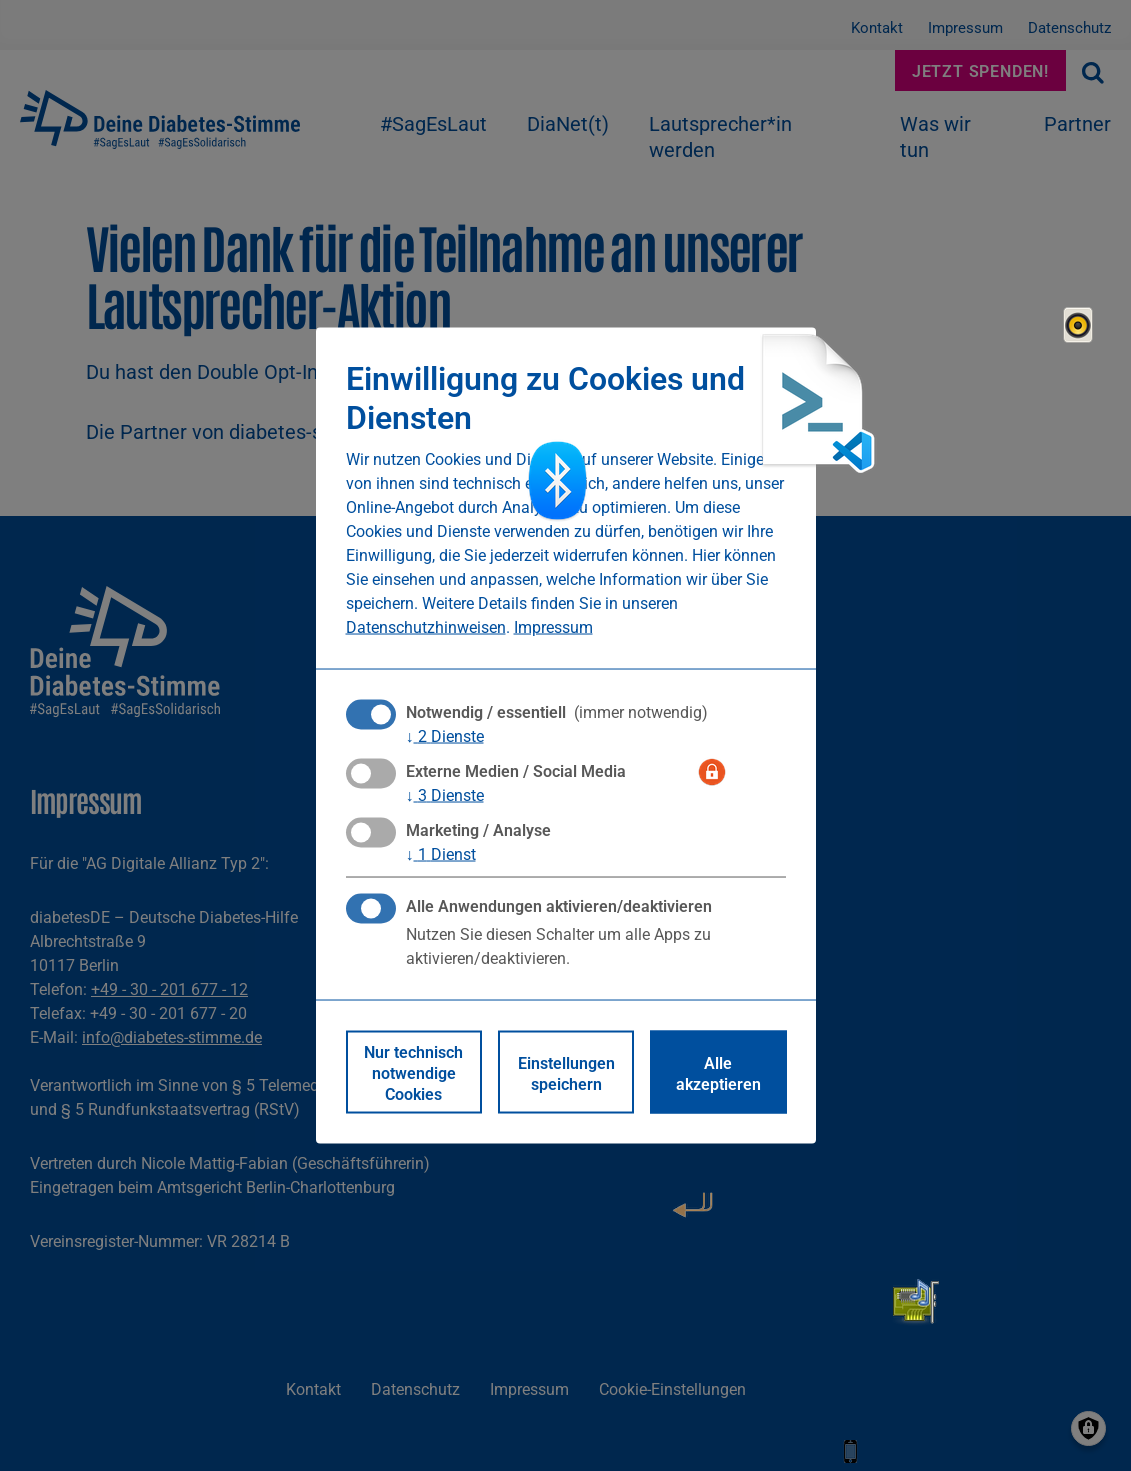  What do you see at coordinates (850, 1451) in the screenshot?
I see `view connected iPhone device` at bounding box center [850, 1451].